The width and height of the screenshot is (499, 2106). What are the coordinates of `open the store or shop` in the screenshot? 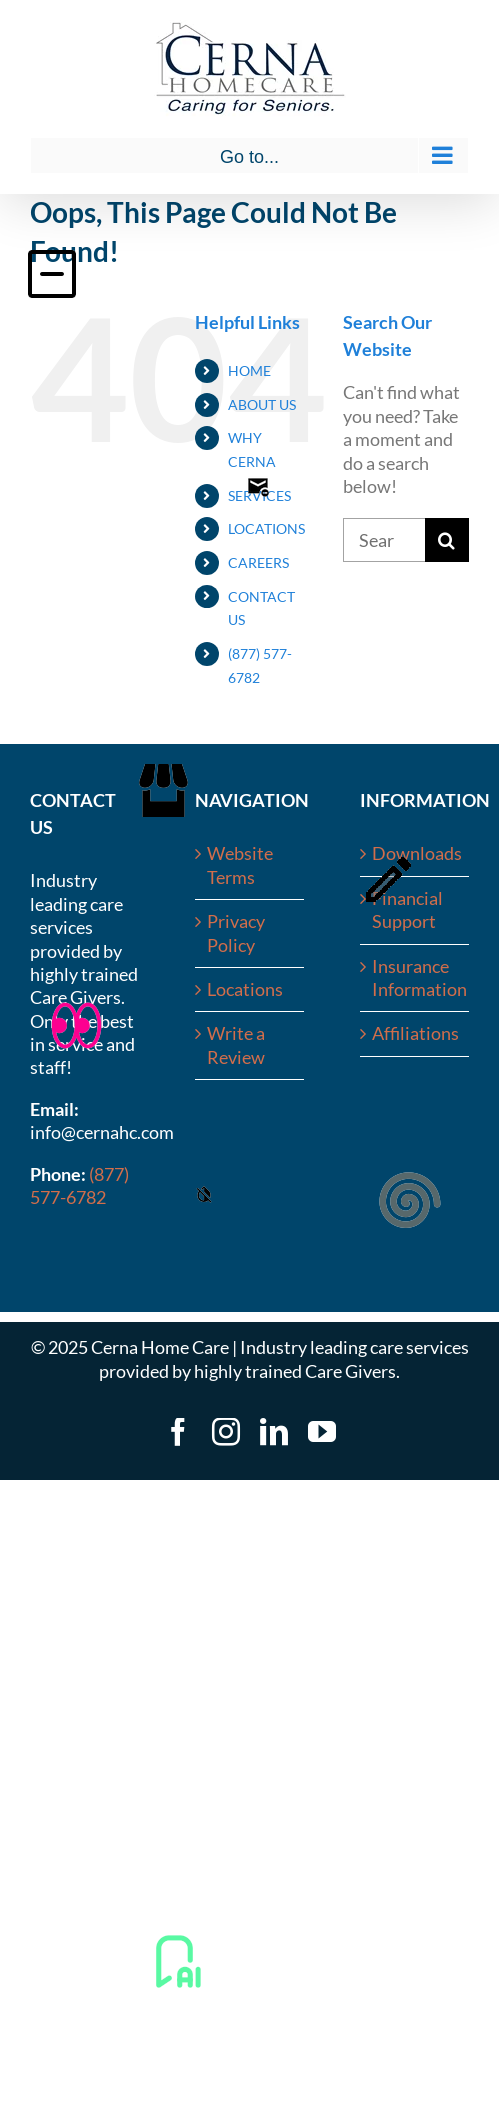 It's located at (163, 790).